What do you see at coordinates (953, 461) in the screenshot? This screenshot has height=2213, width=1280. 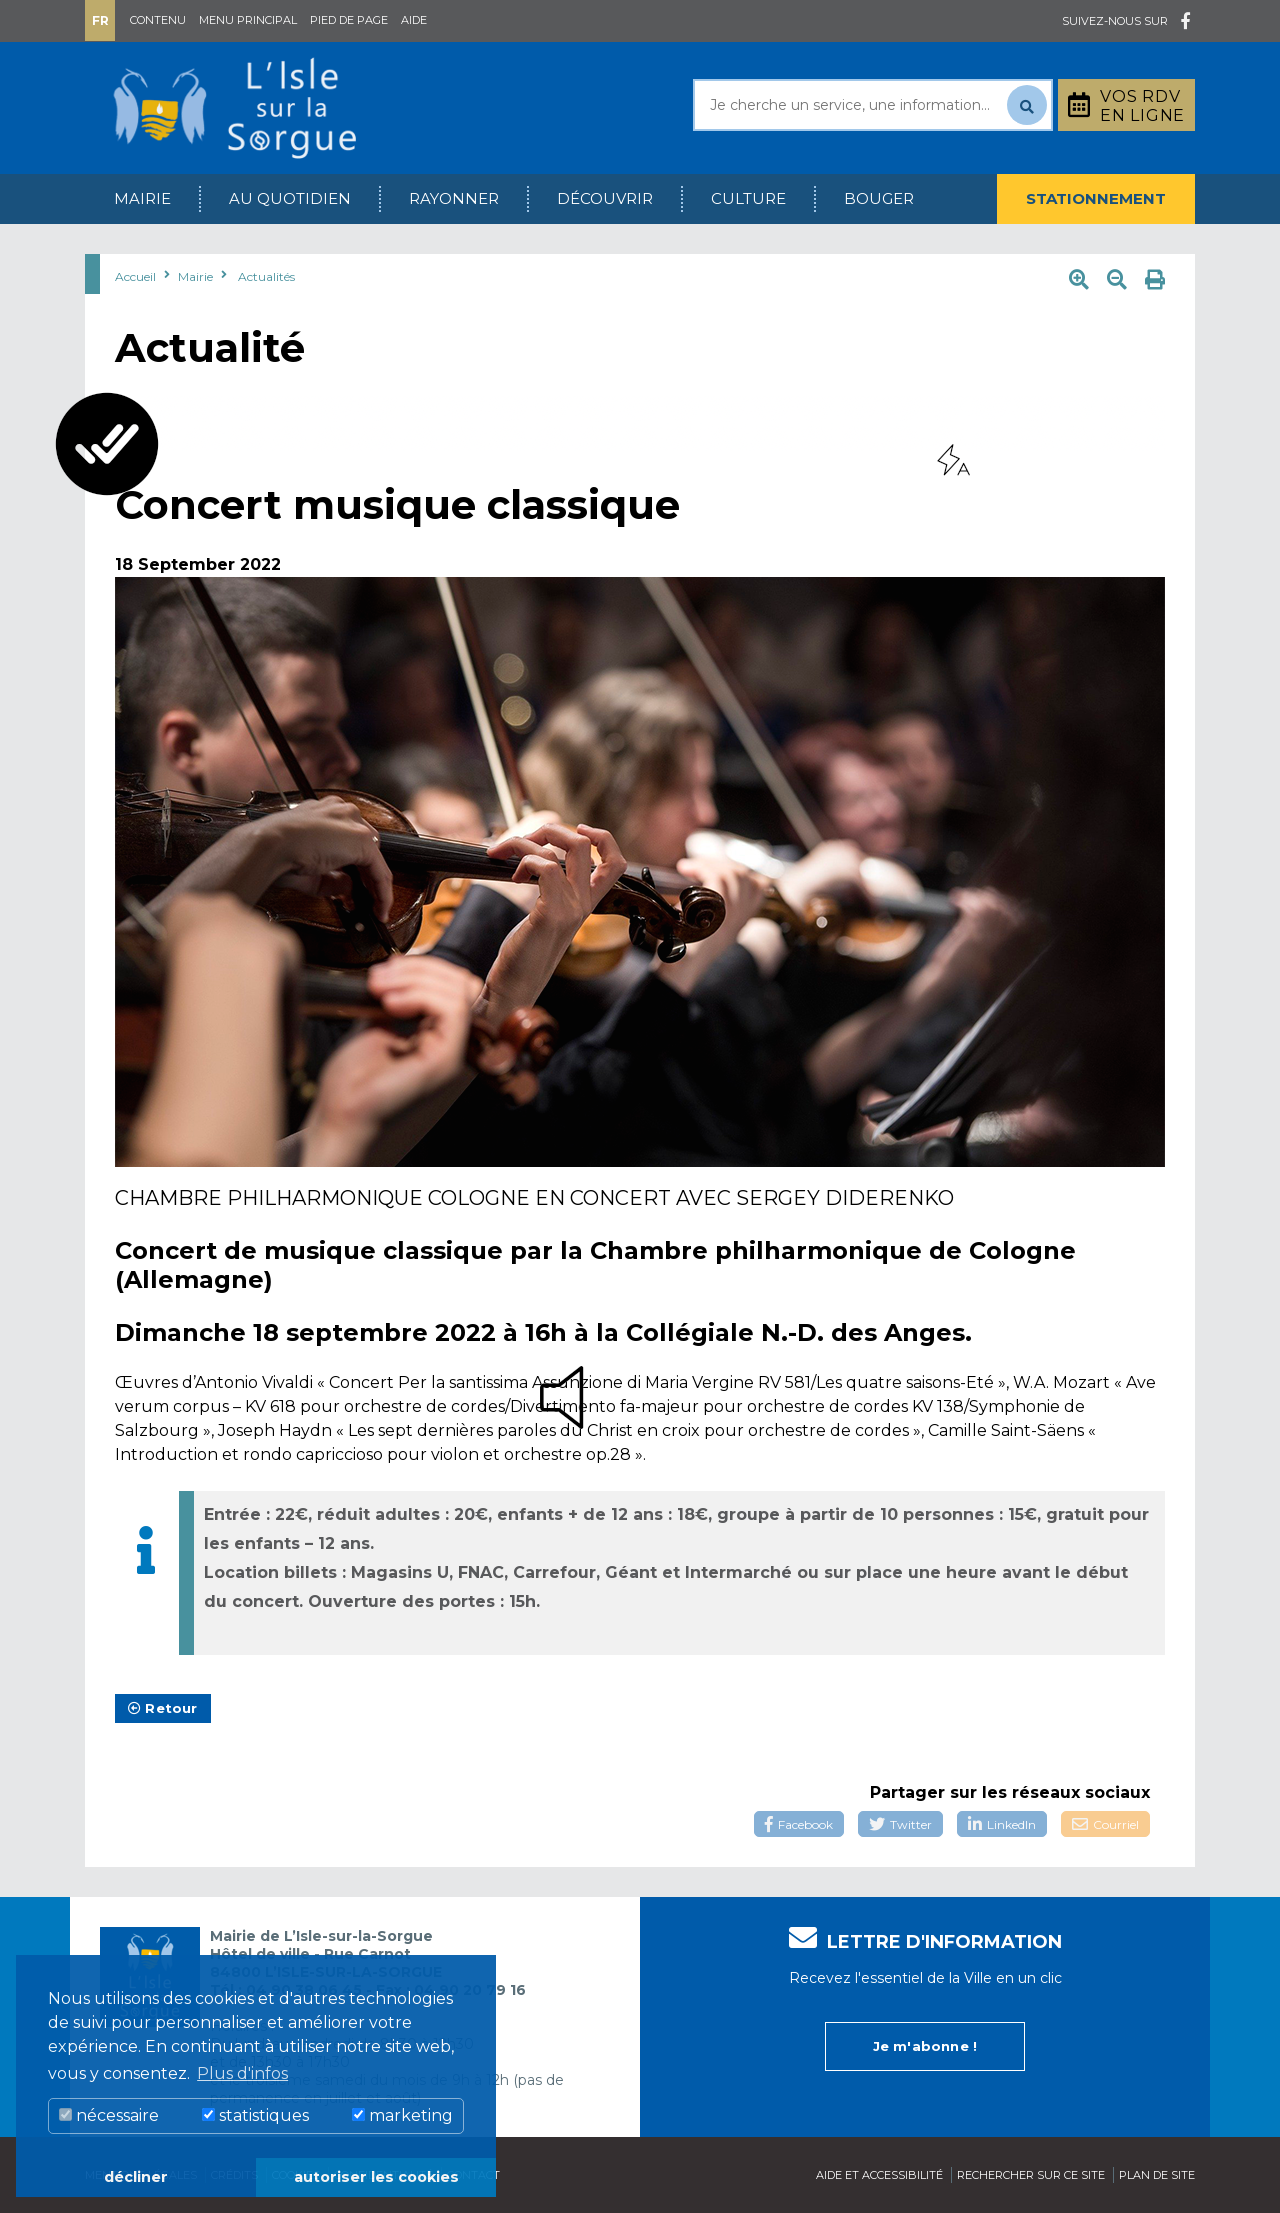 I see `toggle auto-flash mode for camera` at bounding box center [953, 461].